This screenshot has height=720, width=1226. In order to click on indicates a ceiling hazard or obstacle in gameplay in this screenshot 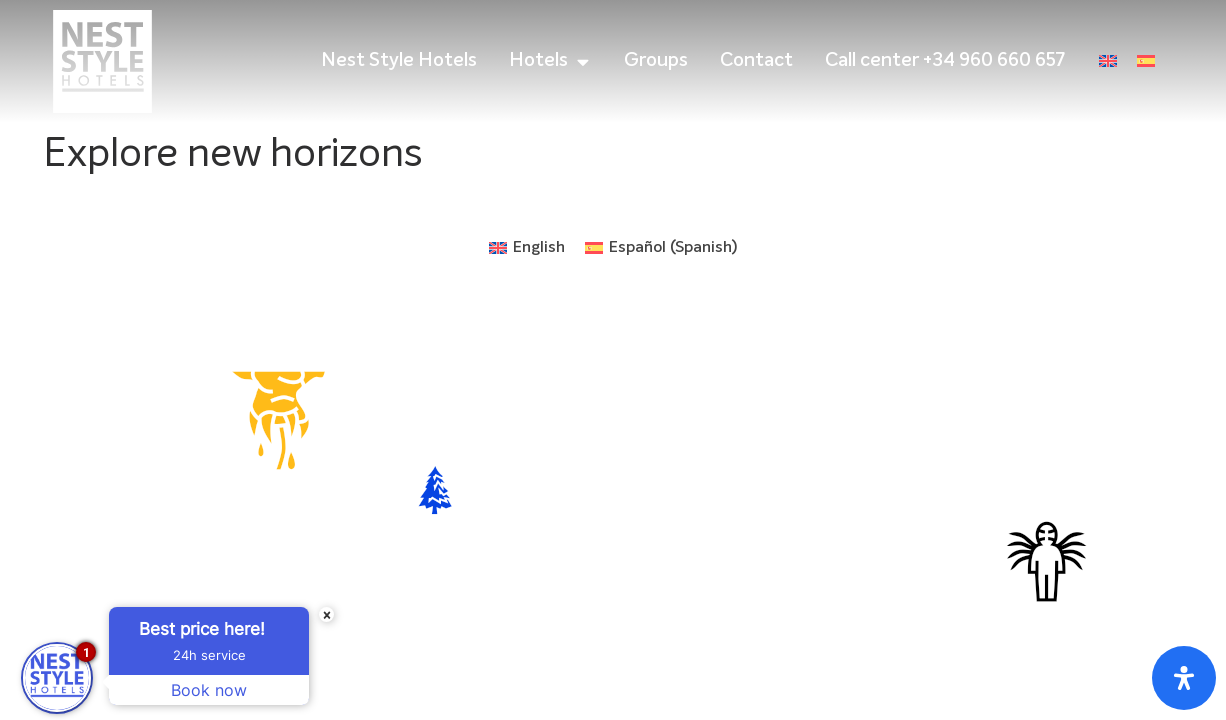, I will do `click(278, 420)`.